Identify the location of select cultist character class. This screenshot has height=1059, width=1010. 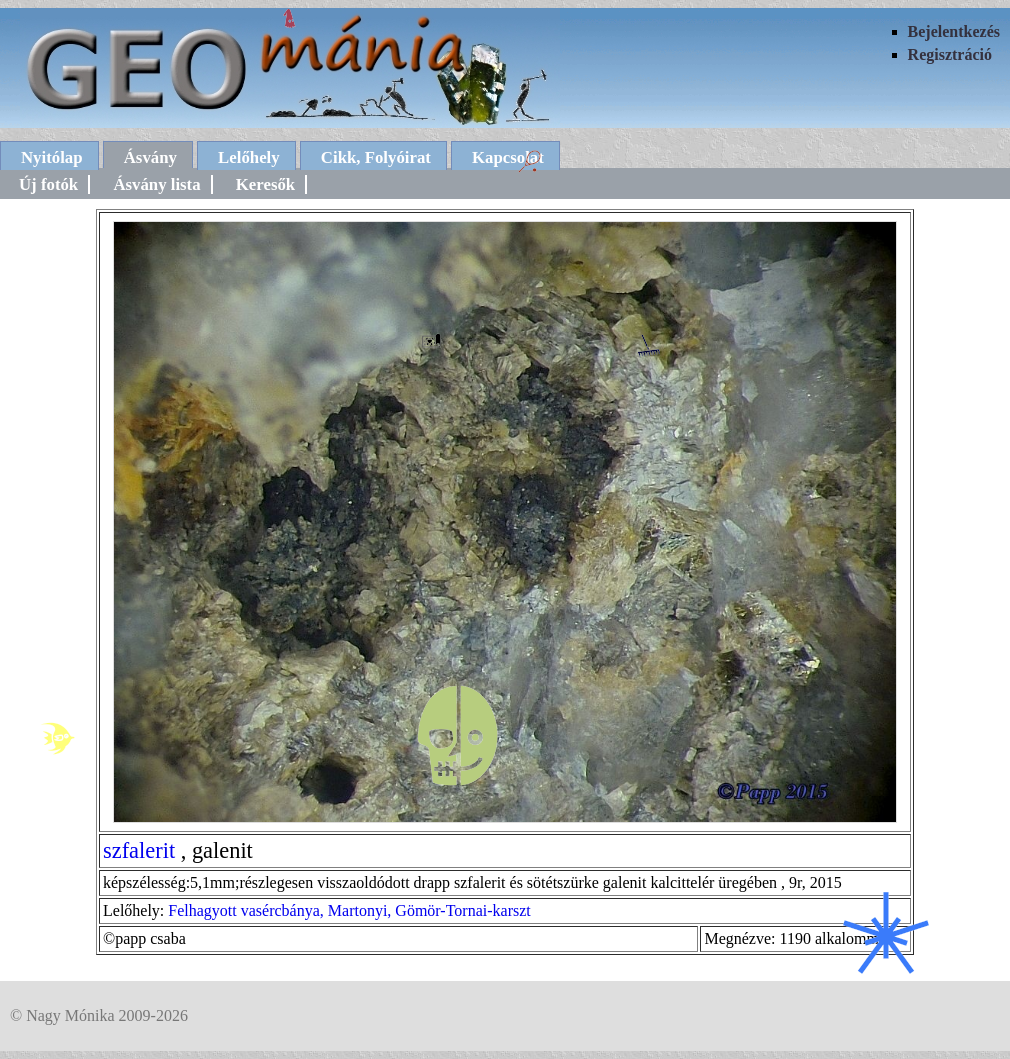
(289, 18).